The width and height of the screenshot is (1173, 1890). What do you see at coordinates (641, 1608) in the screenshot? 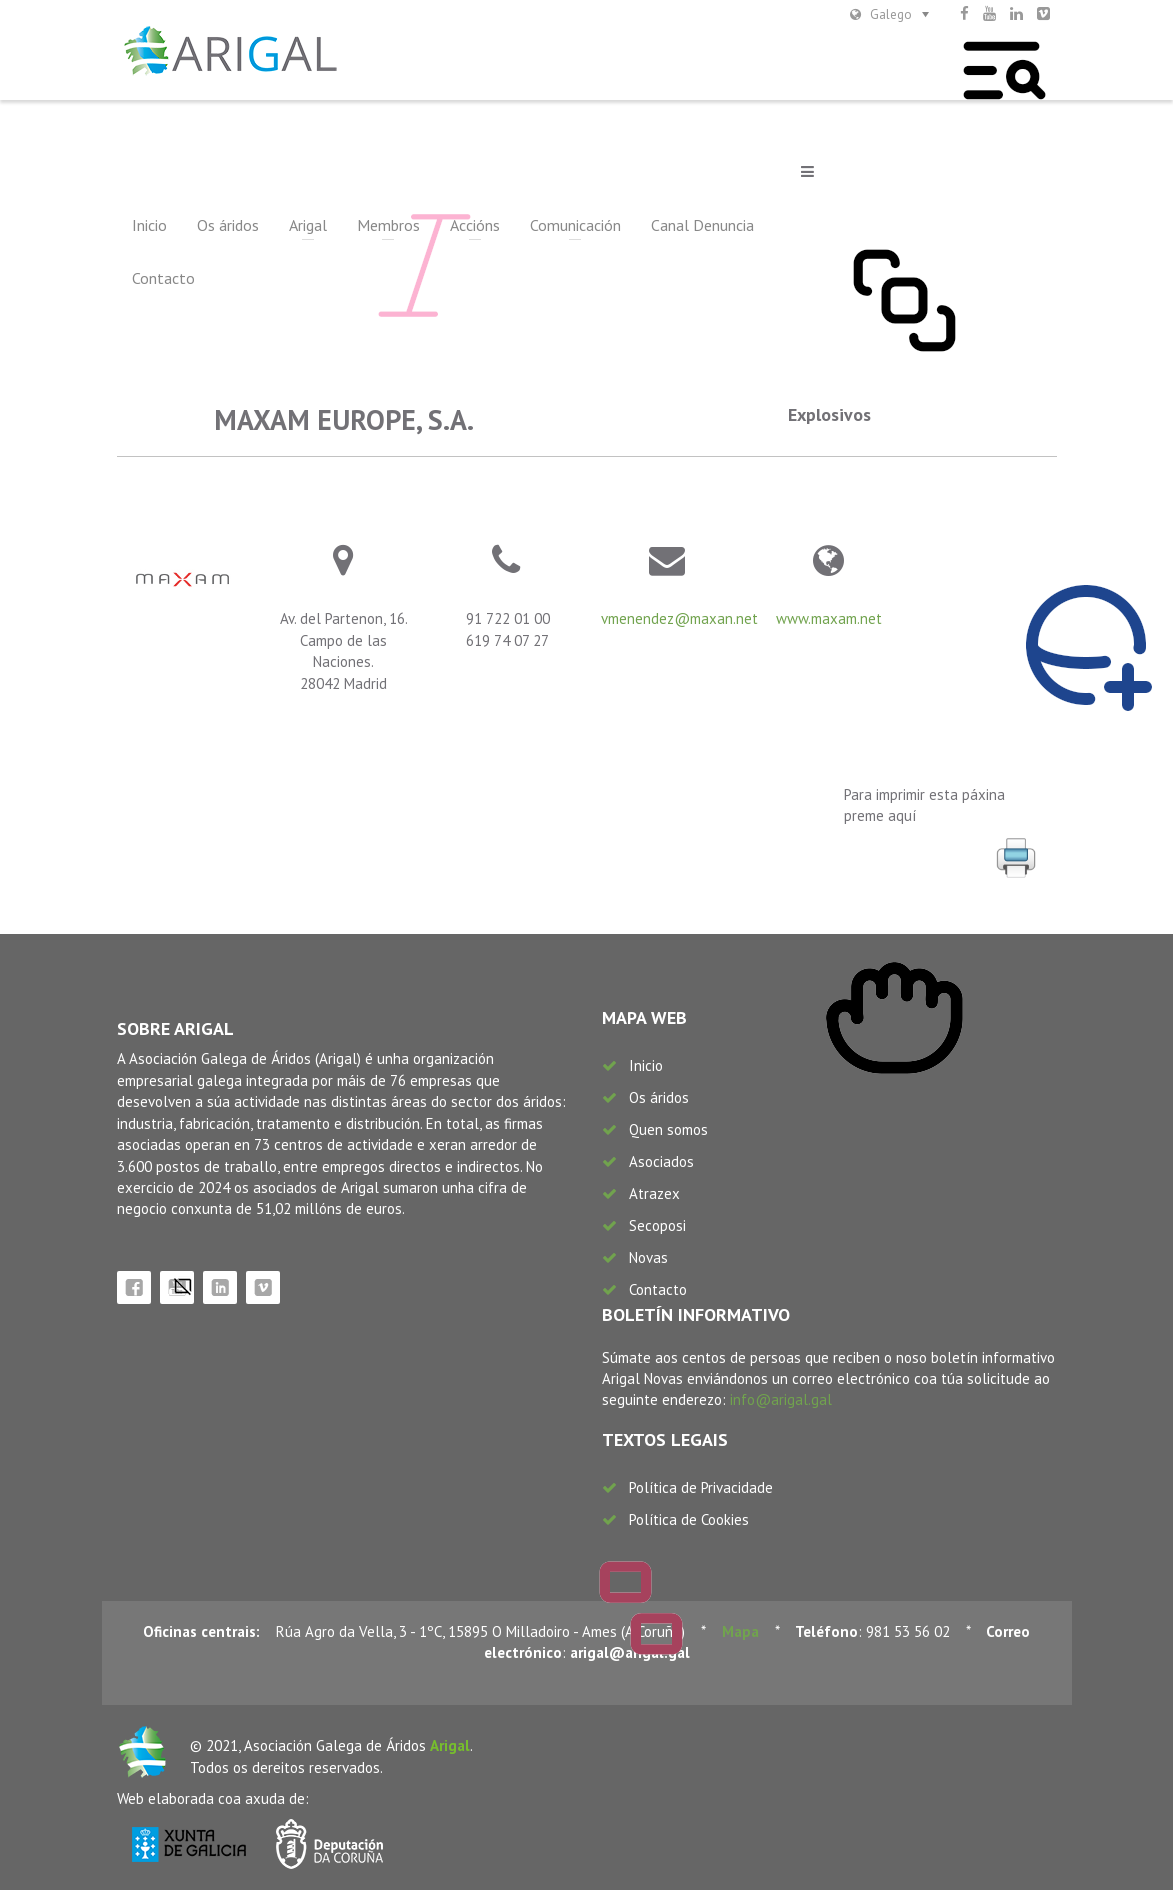
I see `ungroup selected objects` at bounding box center [641, 1608].